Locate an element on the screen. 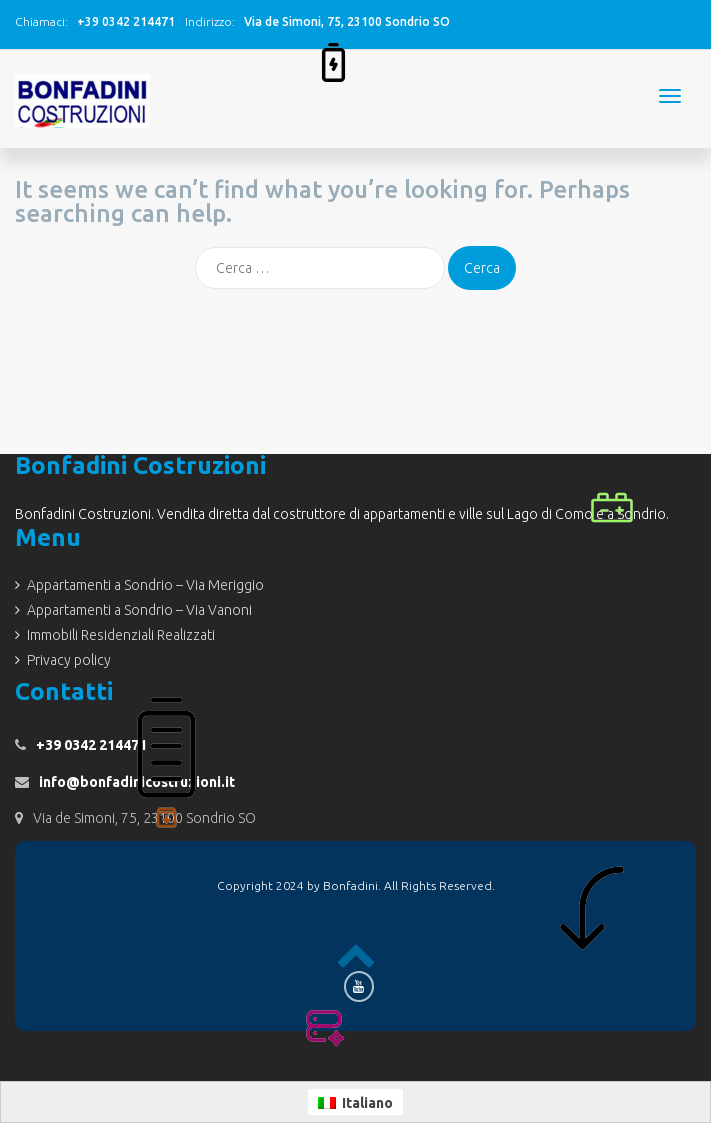 The image size is (711, 1123). access AI-powered server features is located at coordinates (324, 1026).